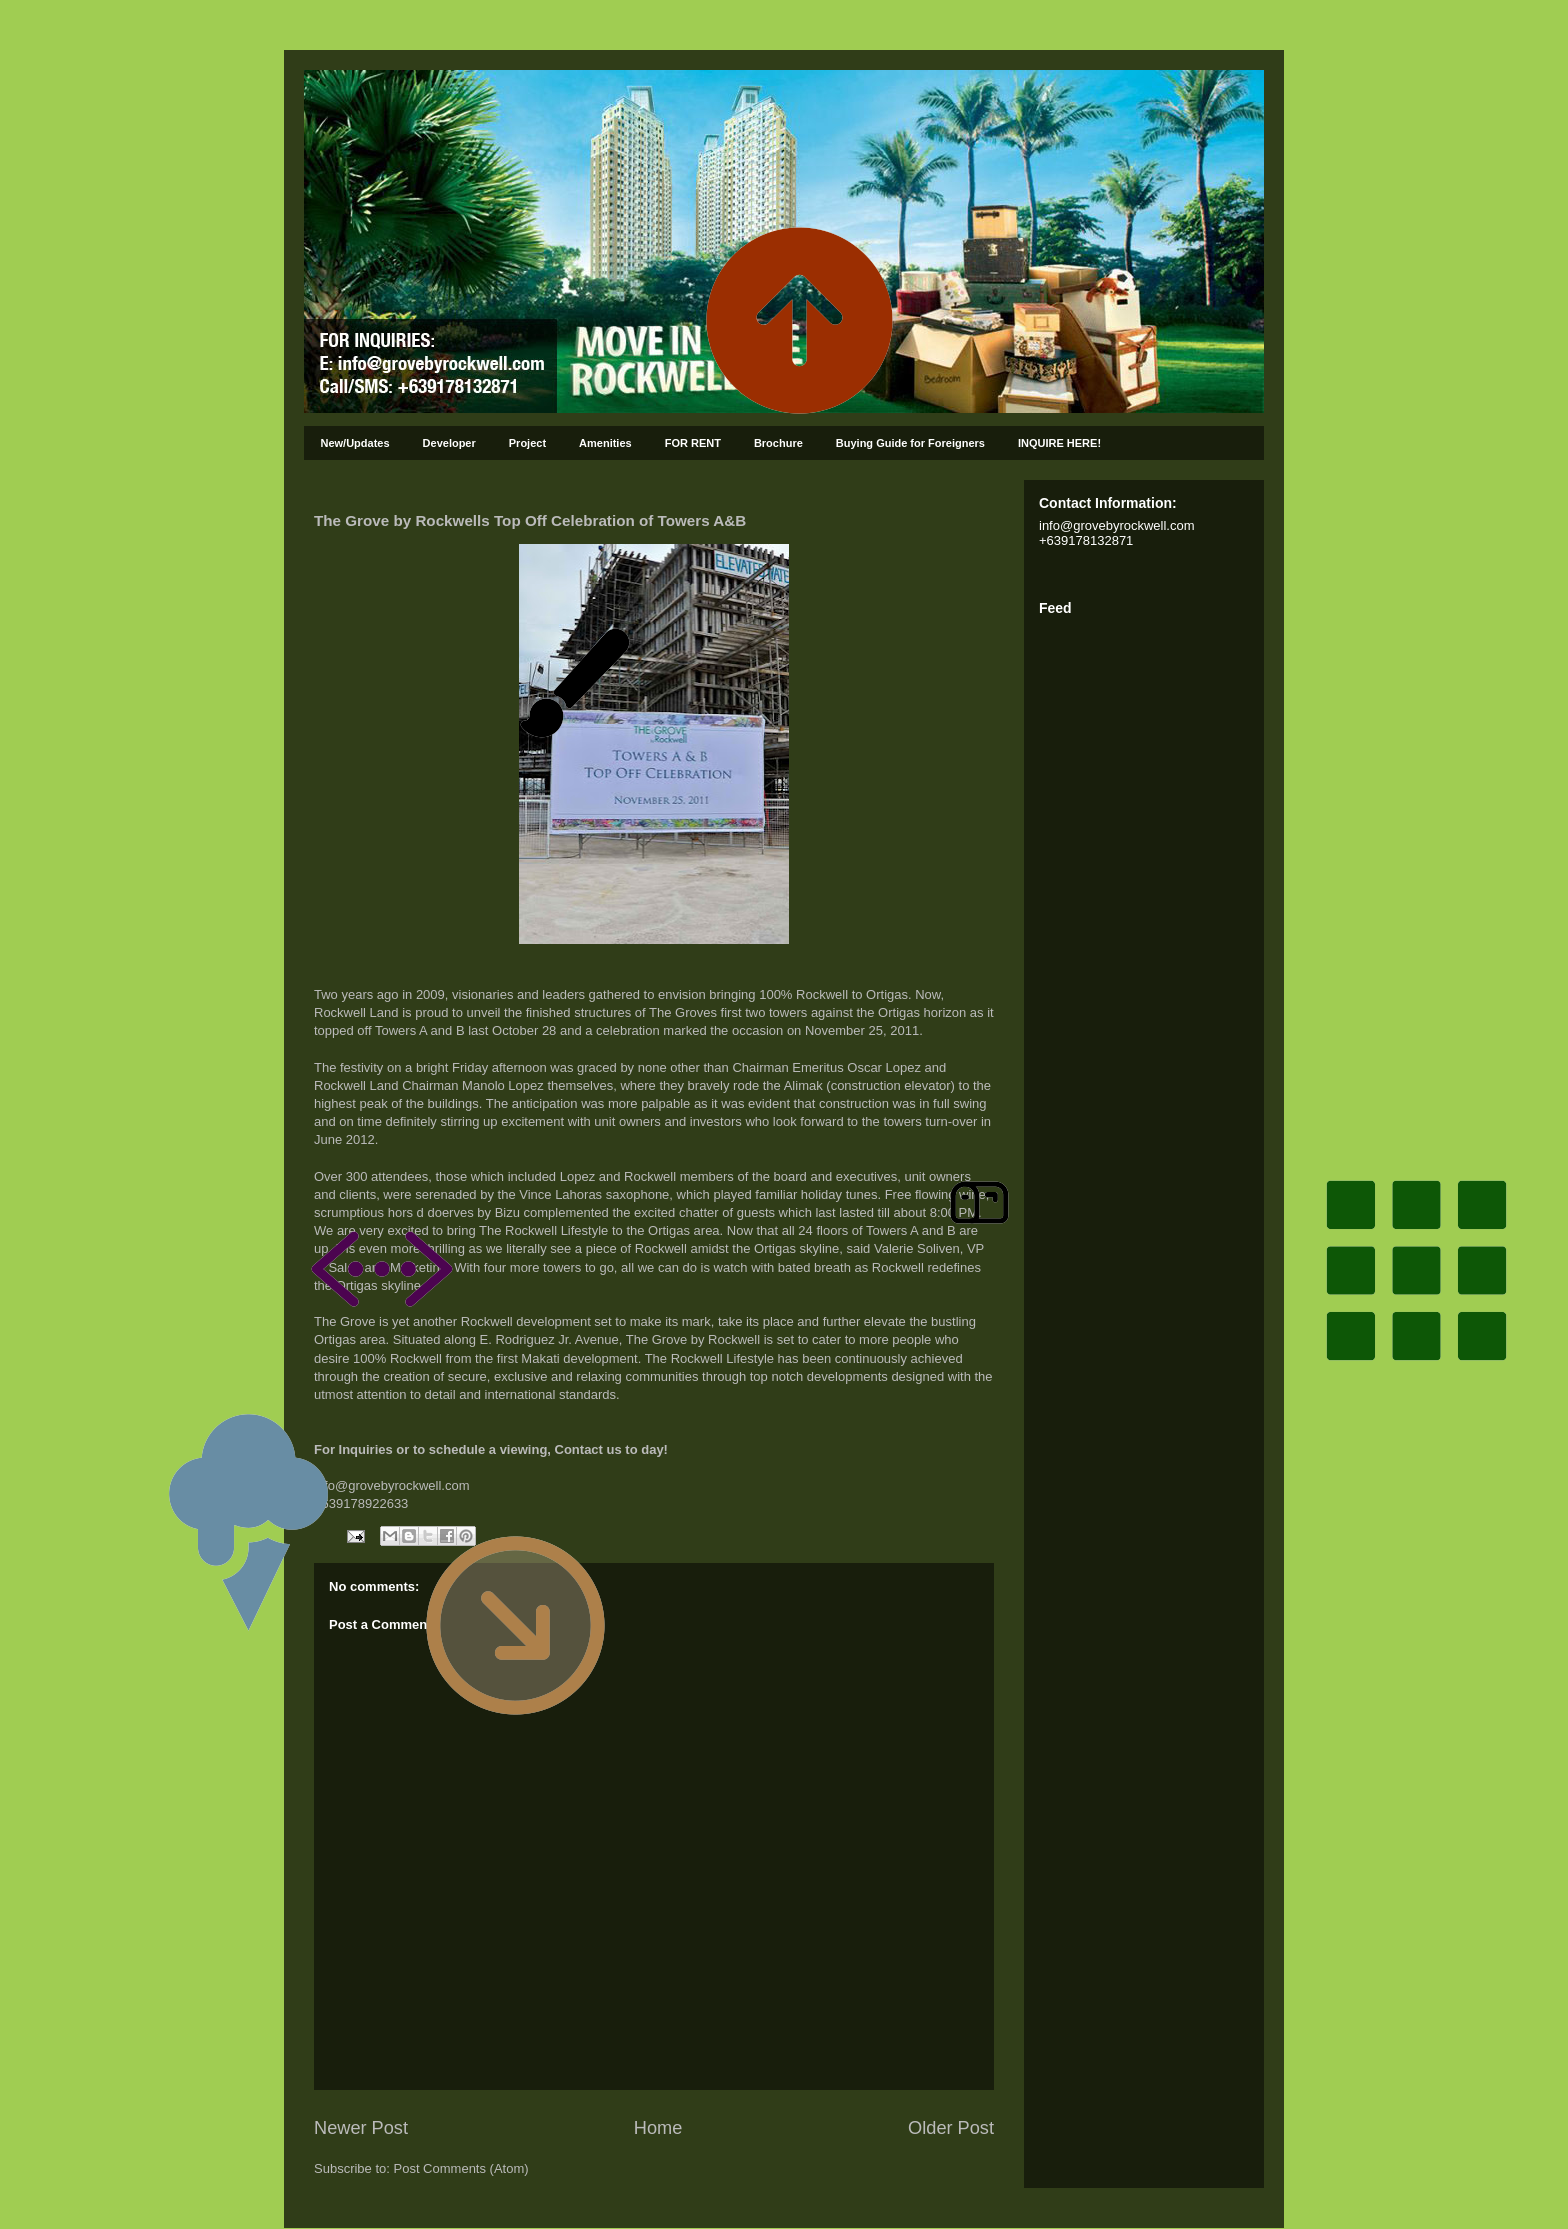  Describe the element at coordinates (382, 1269) in the screenshot. I see `indicates code is processing or compiling` at that location.